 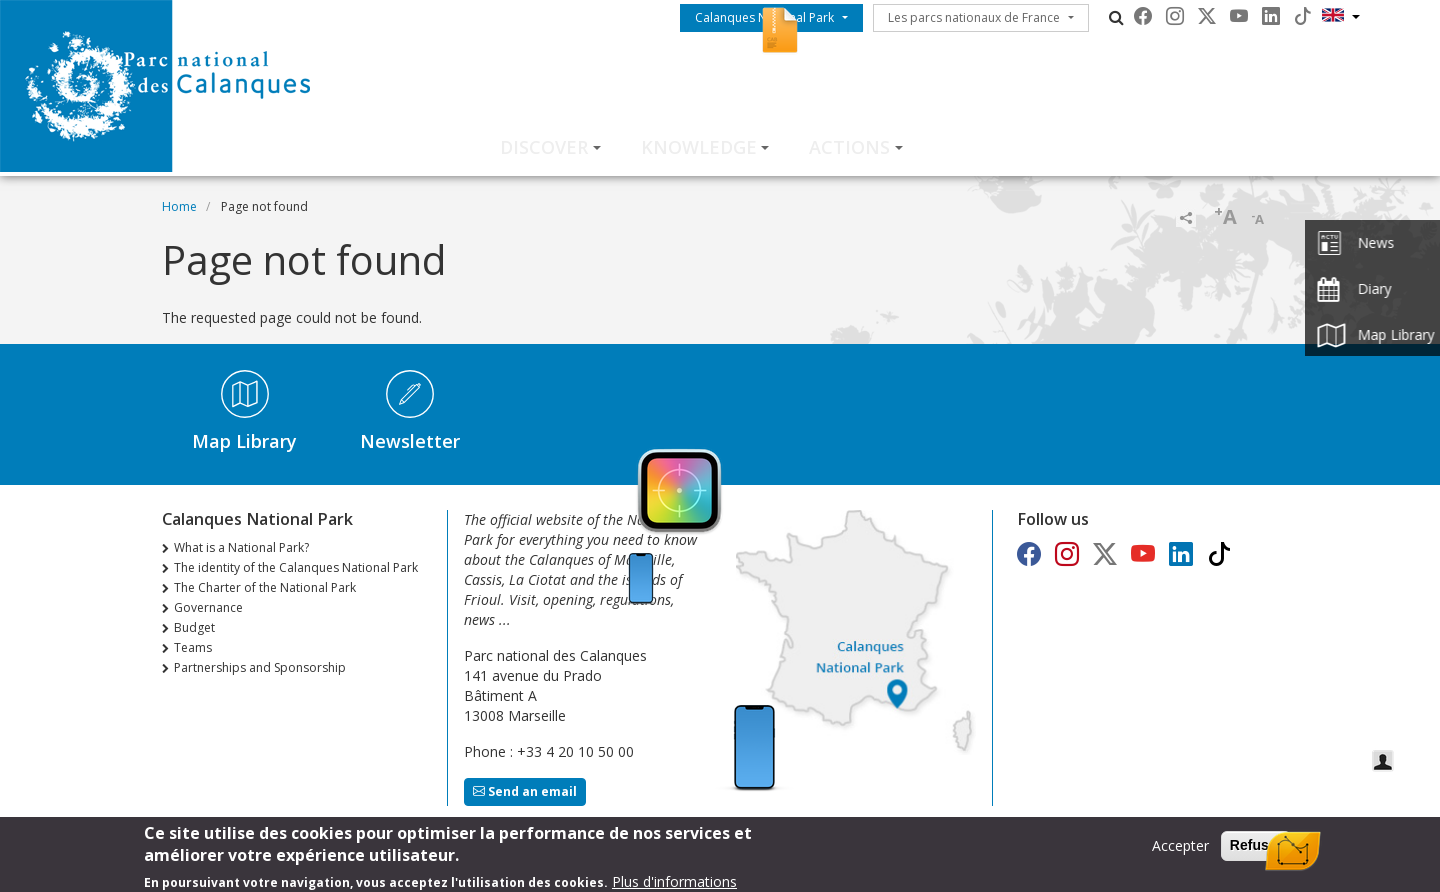 I want to click on iPhone 12 Pro Max device icon, so click(x=754, y=748).